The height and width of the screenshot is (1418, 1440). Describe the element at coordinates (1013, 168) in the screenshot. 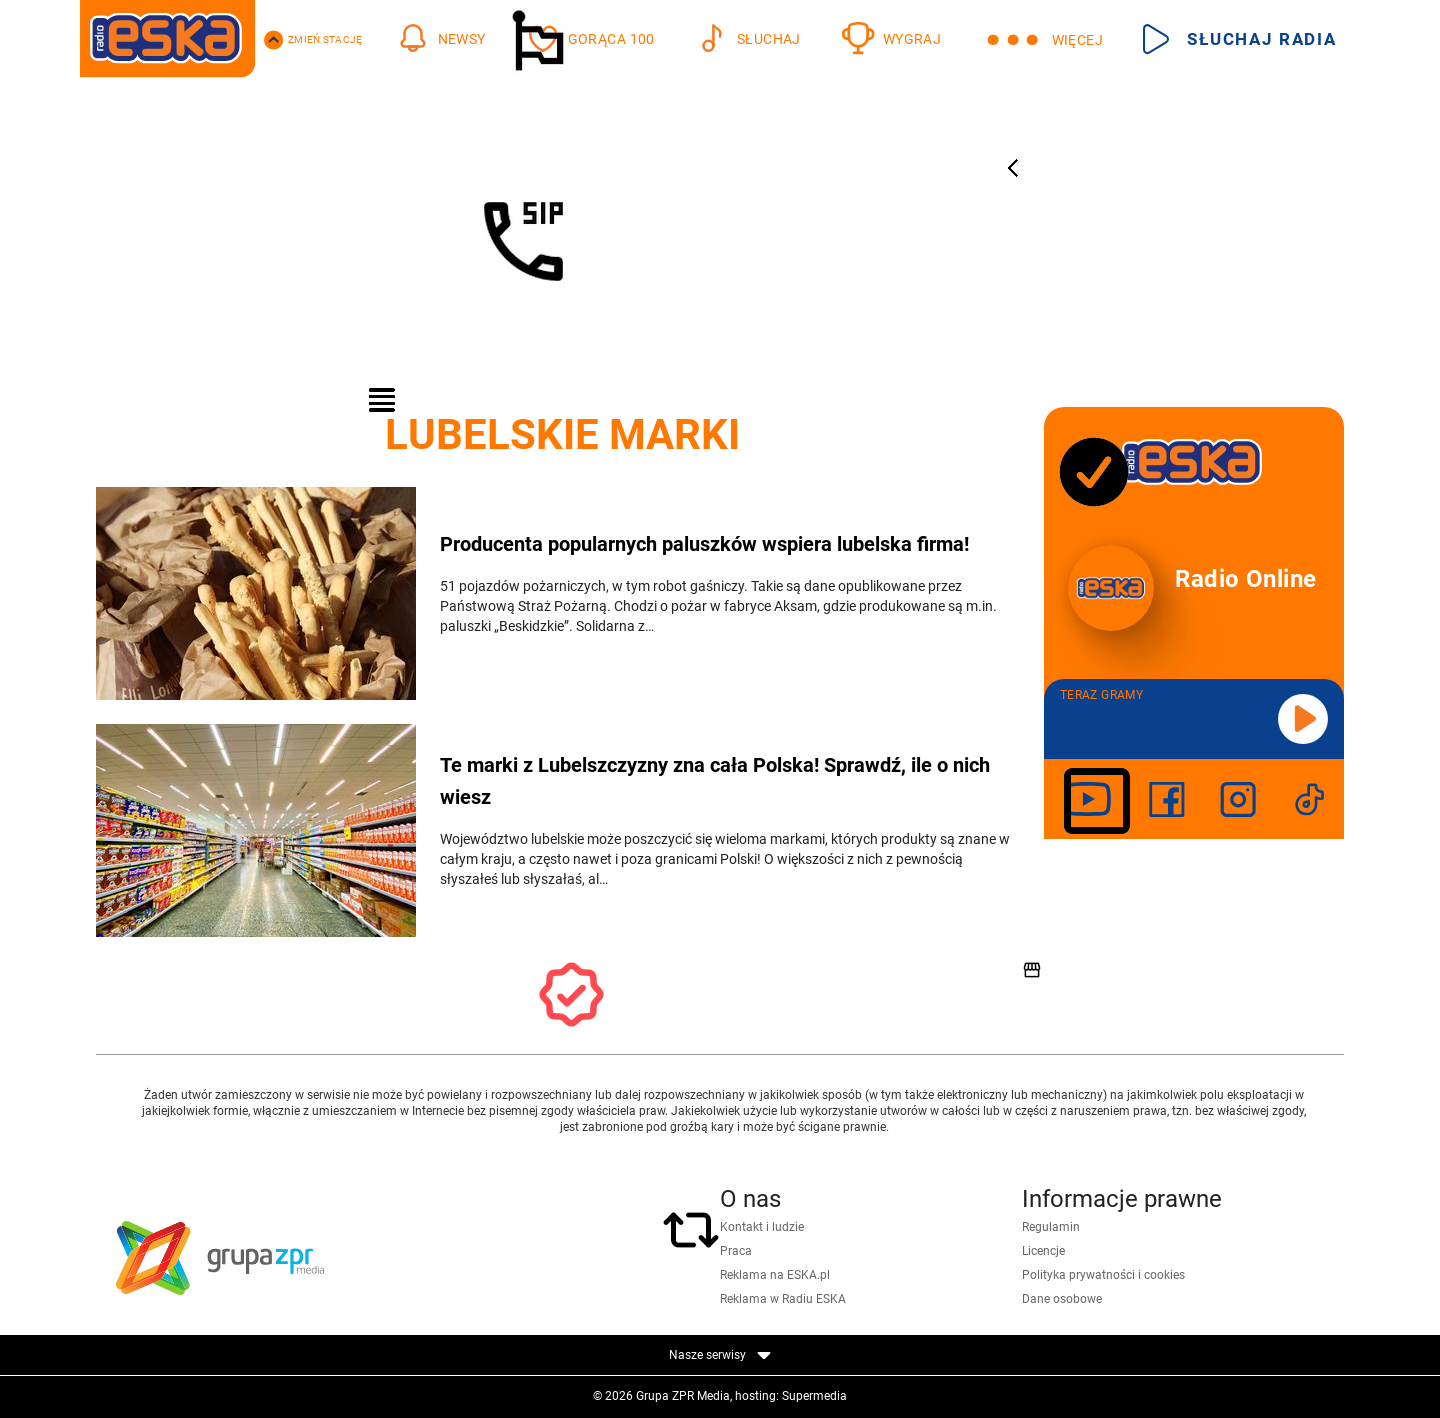

I see `go back to the previous screen` at that location.